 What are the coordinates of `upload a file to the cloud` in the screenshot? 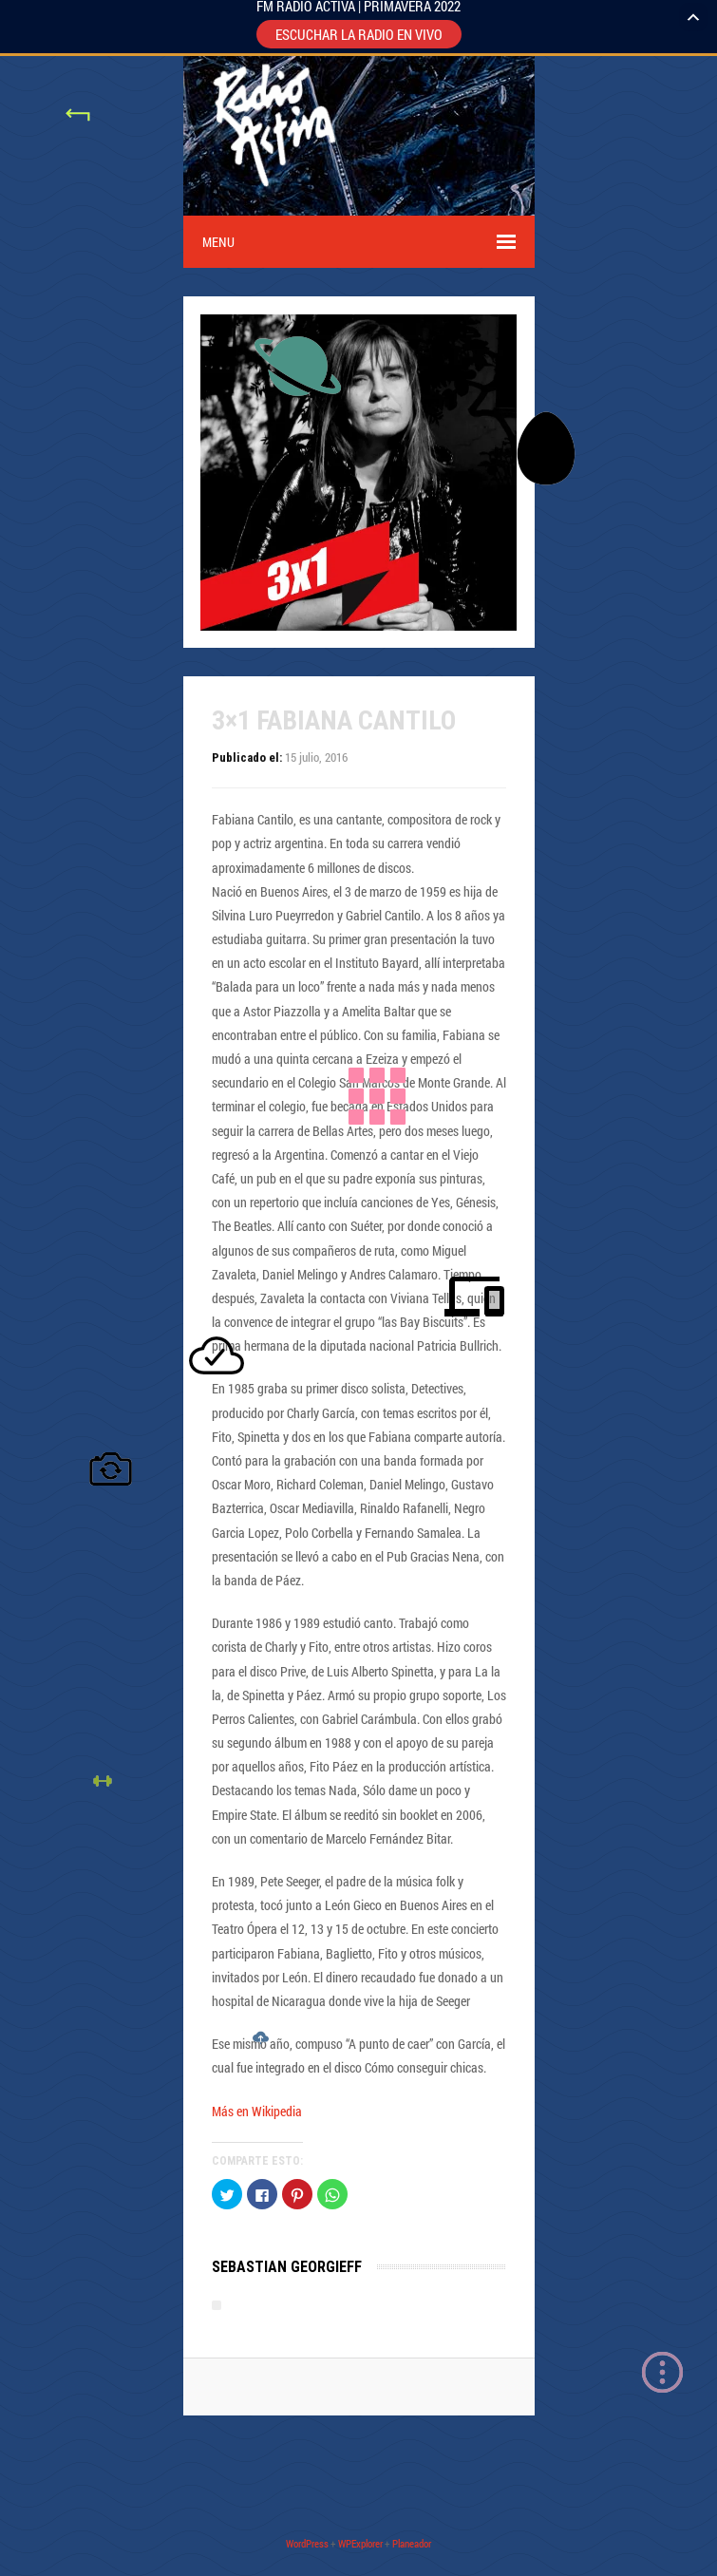 It's located at (260, 2037).